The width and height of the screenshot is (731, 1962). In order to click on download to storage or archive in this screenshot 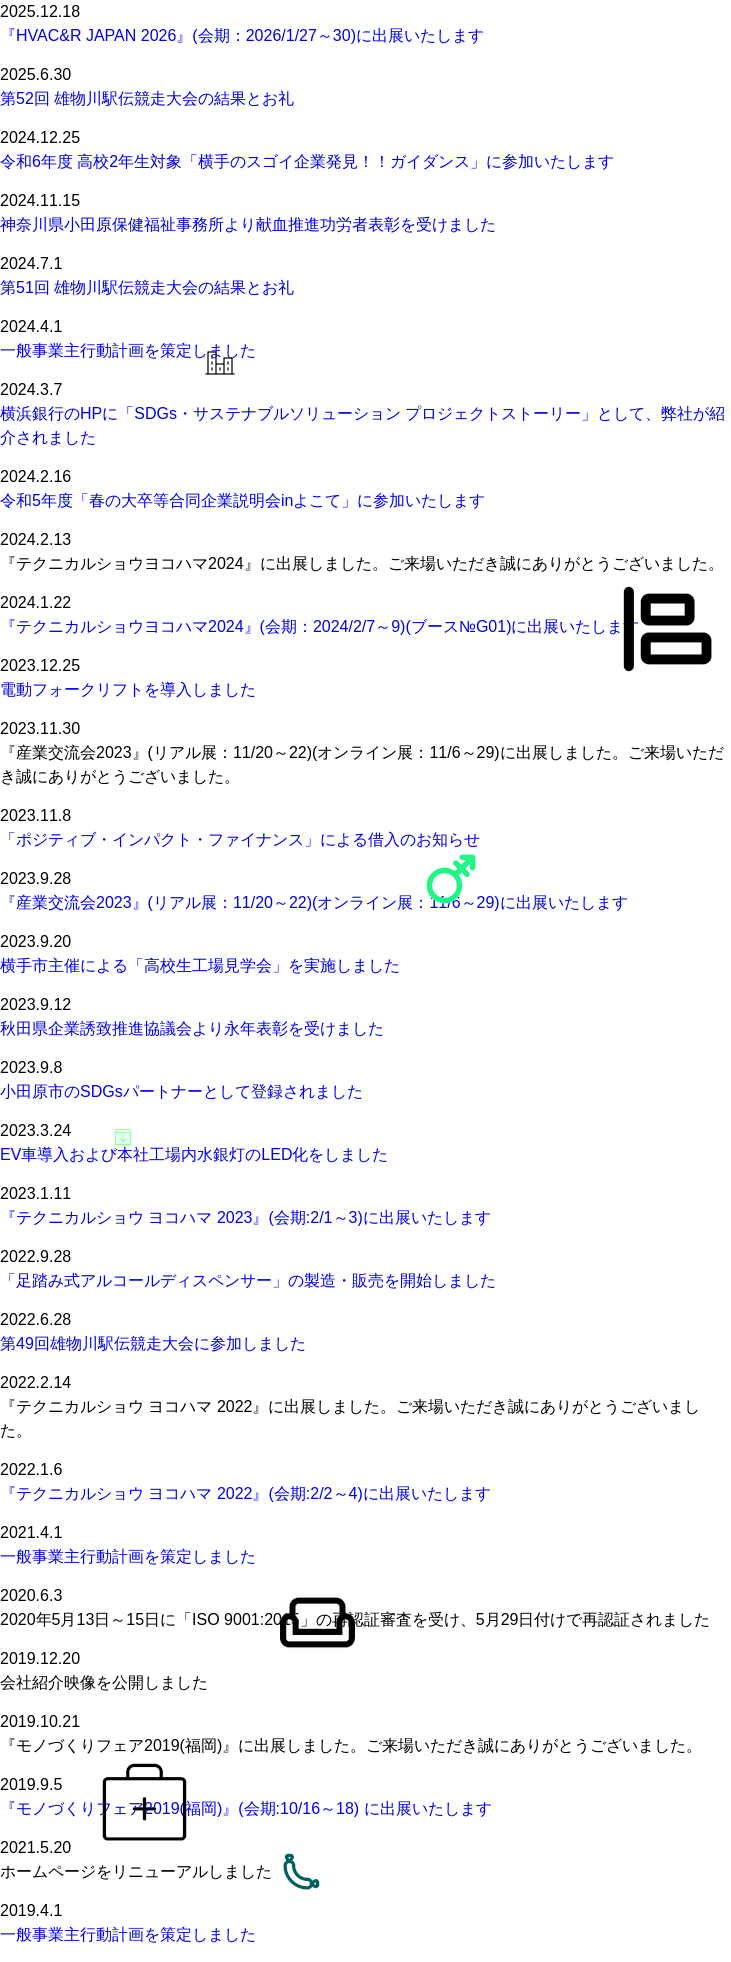, I will do `click(123, 1137)`.